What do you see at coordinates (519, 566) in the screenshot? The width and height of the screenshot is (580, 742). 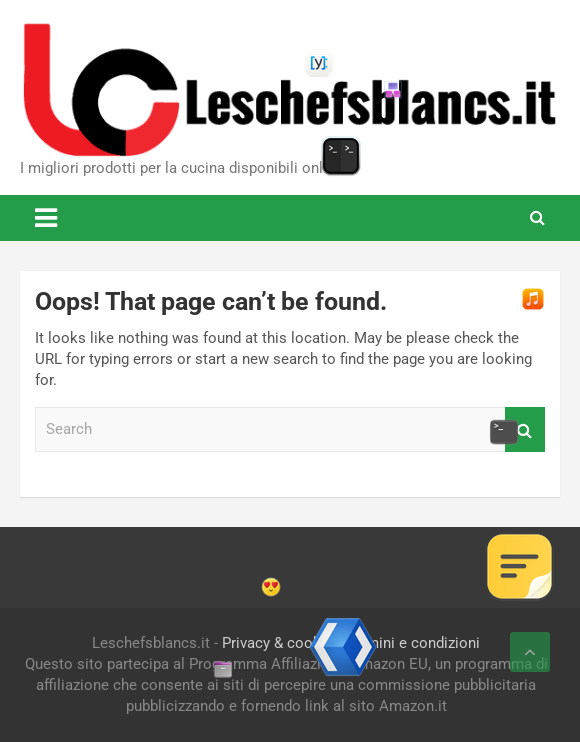 I see `open the stickies app for quick notes` at bounding box center [519, 566].